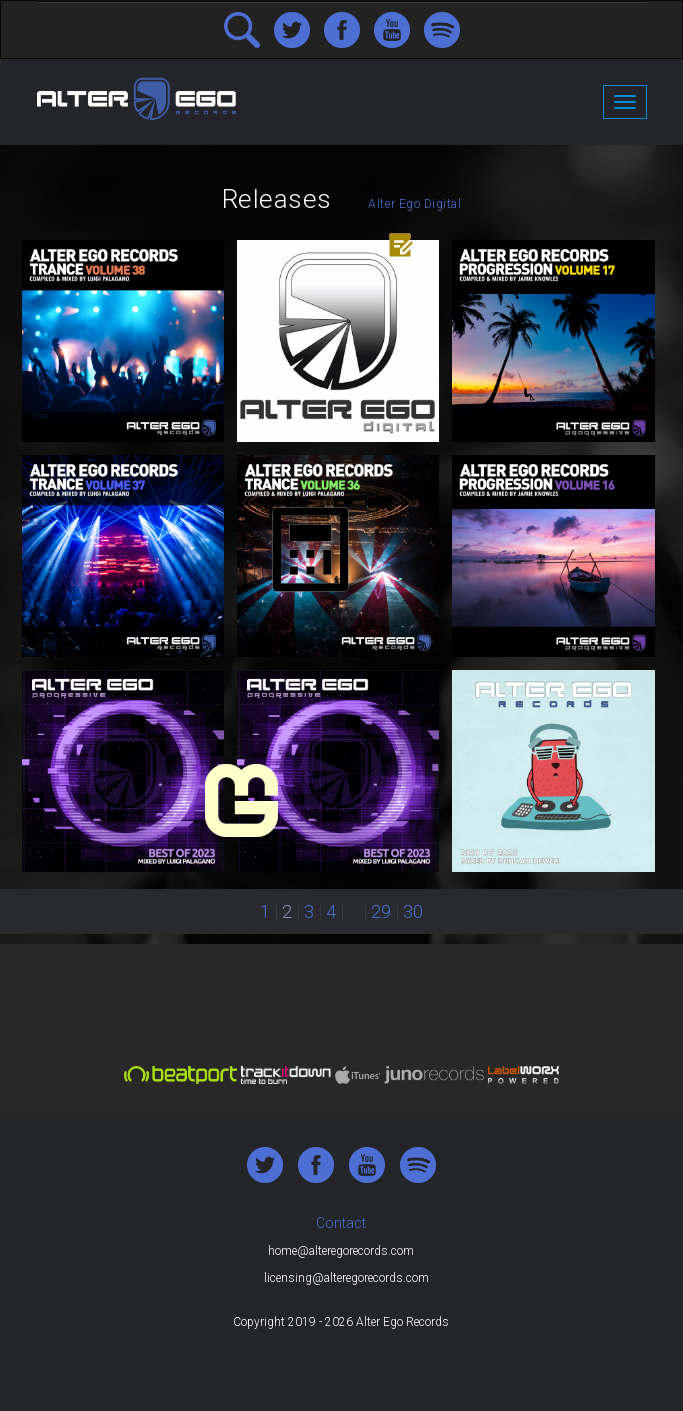  Describe the element at coordinates (241, 800) in the screenshot. I see `MonoGame framework logo` at that location.